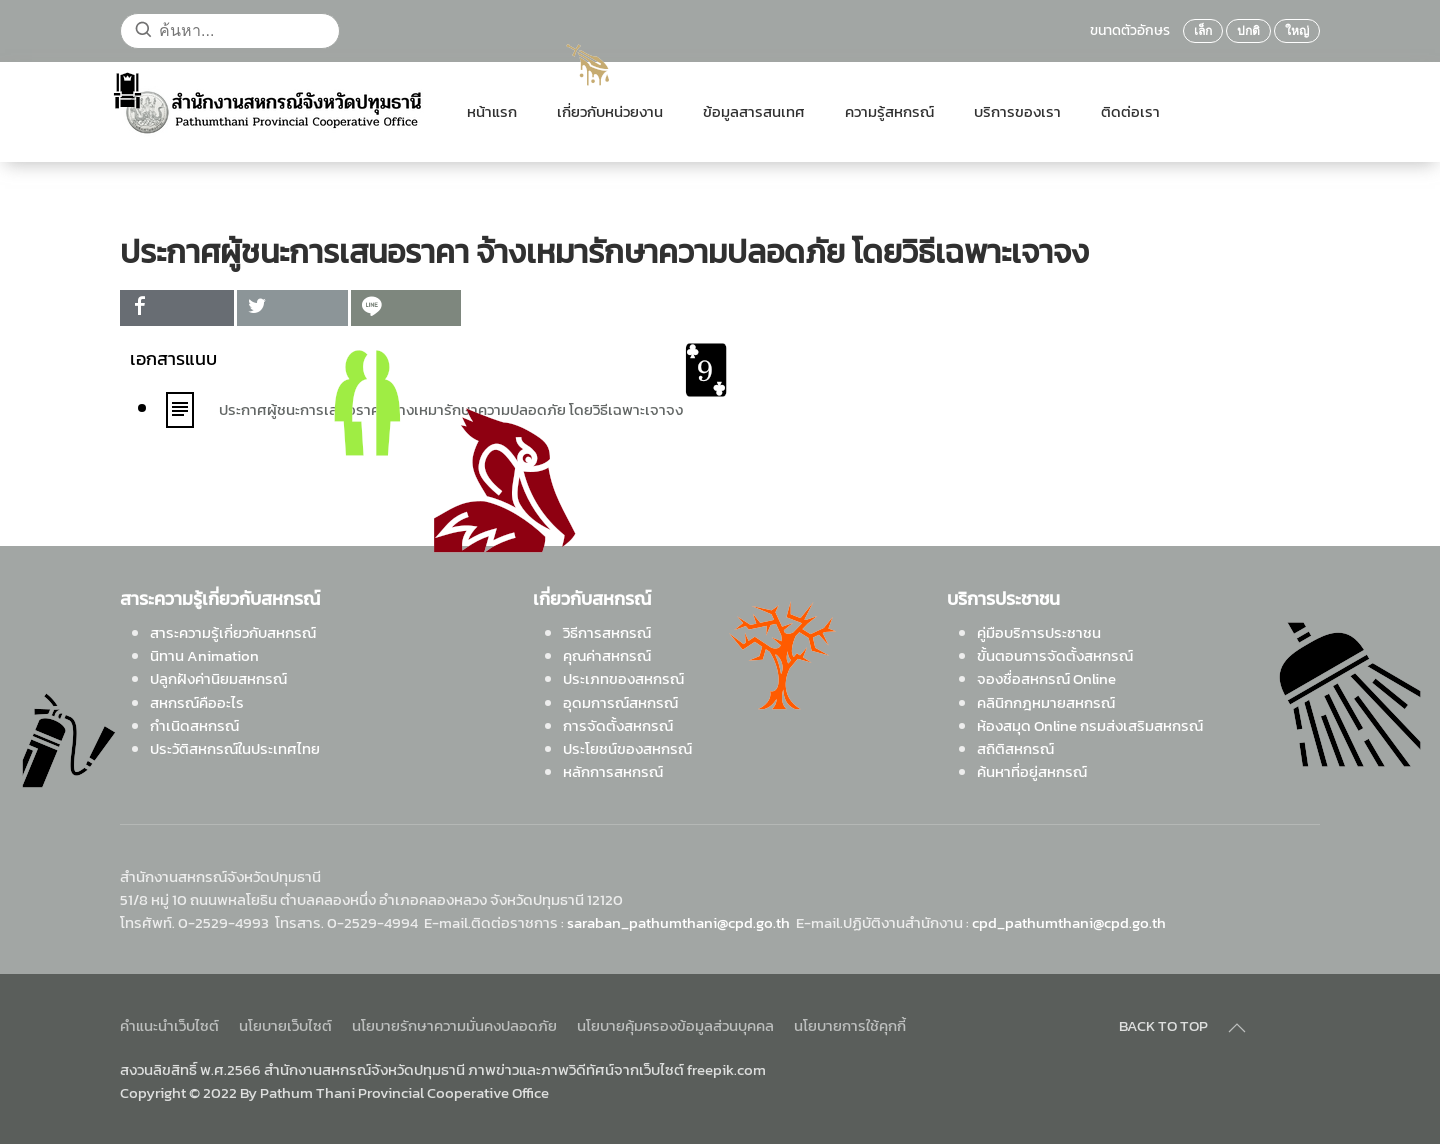 The image size is (1440, 1144). What do you see at coordinates (783, 656) in the screenshot?
I see `dead or withered tree element in a game interface` at bounding box center [783, 656].